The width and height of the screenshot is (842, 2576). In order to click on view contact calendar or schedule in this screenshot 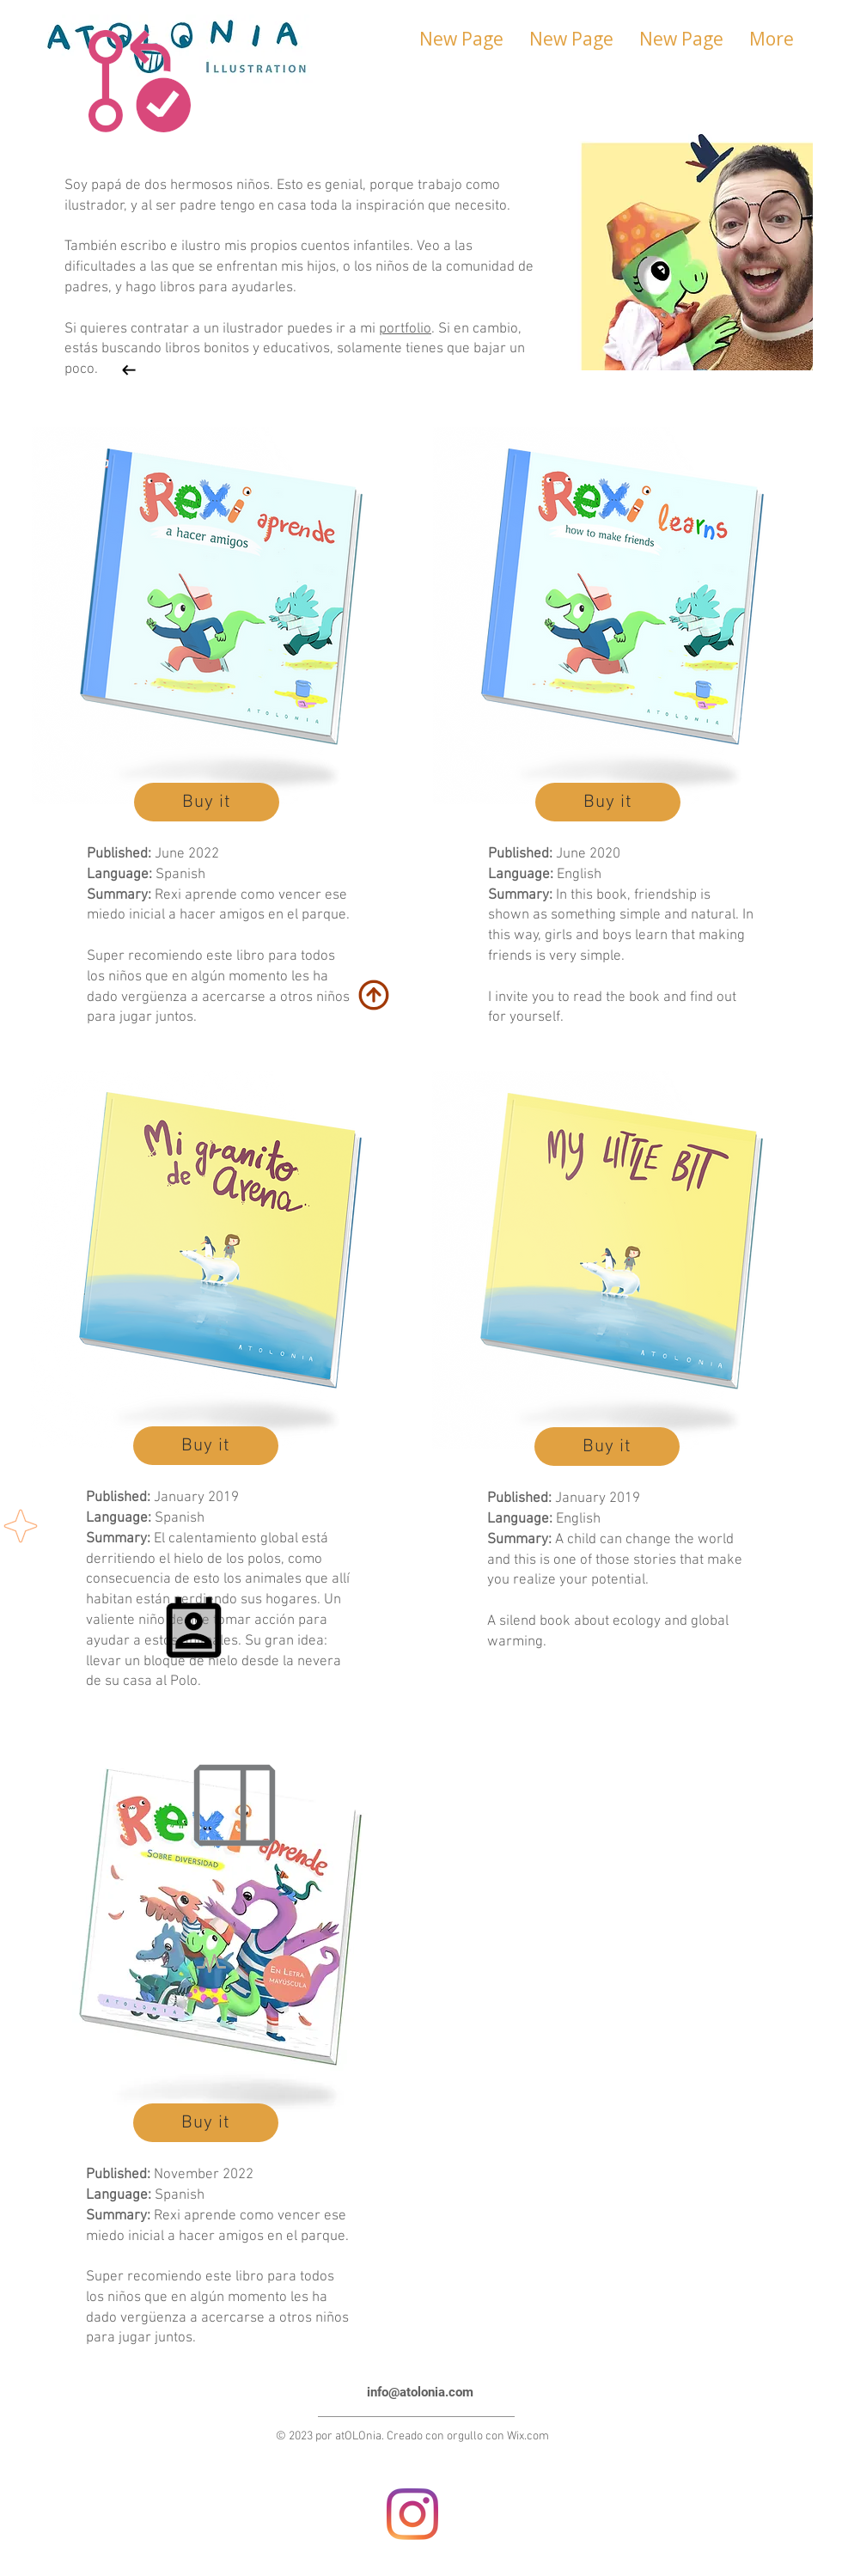, I will do `click(193, 1630)`.